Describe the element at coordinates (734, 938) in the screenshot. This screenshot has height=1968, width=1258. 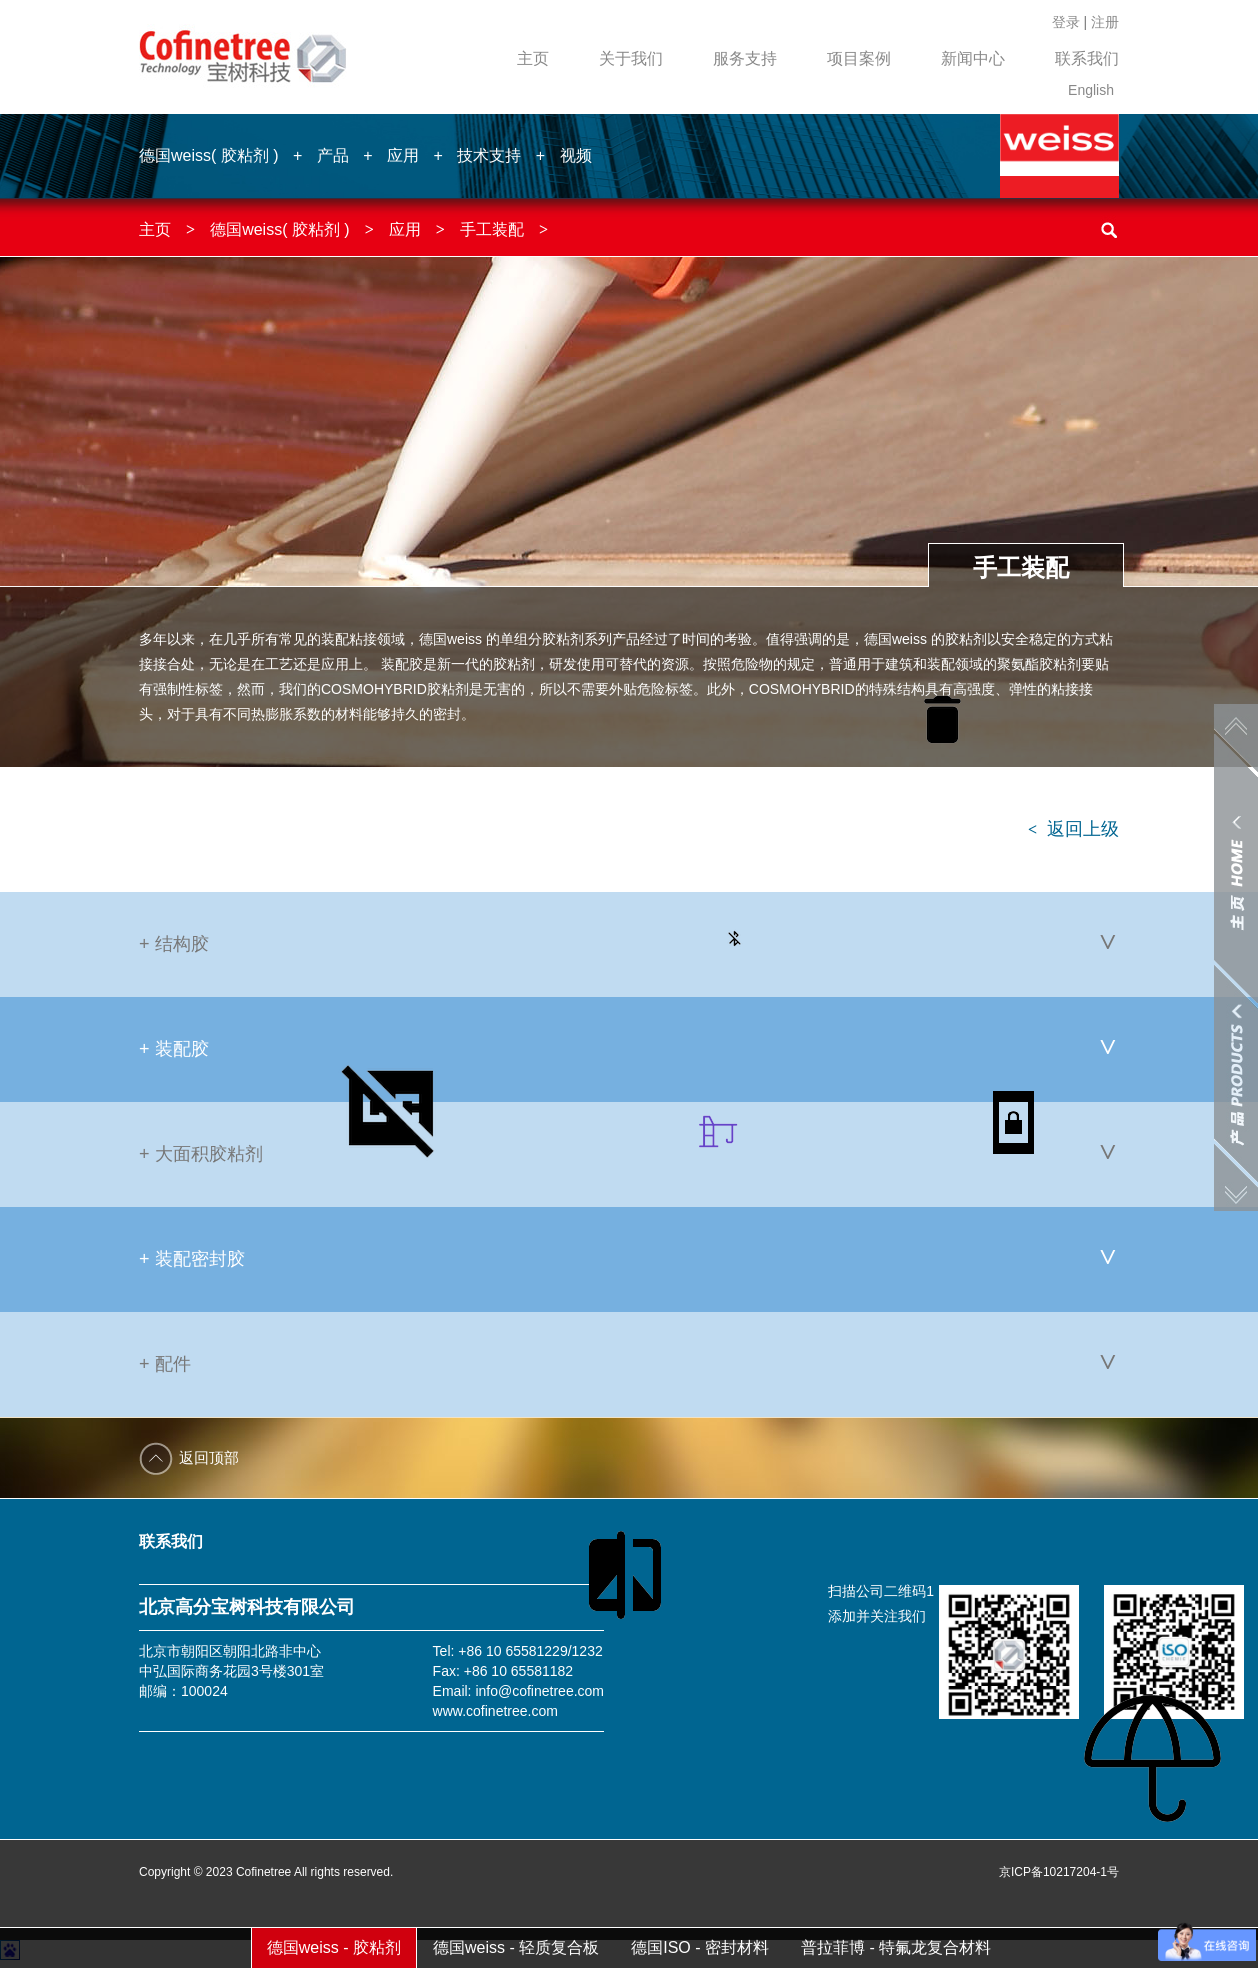
I see `bluetooth is currently disabled` at that location.